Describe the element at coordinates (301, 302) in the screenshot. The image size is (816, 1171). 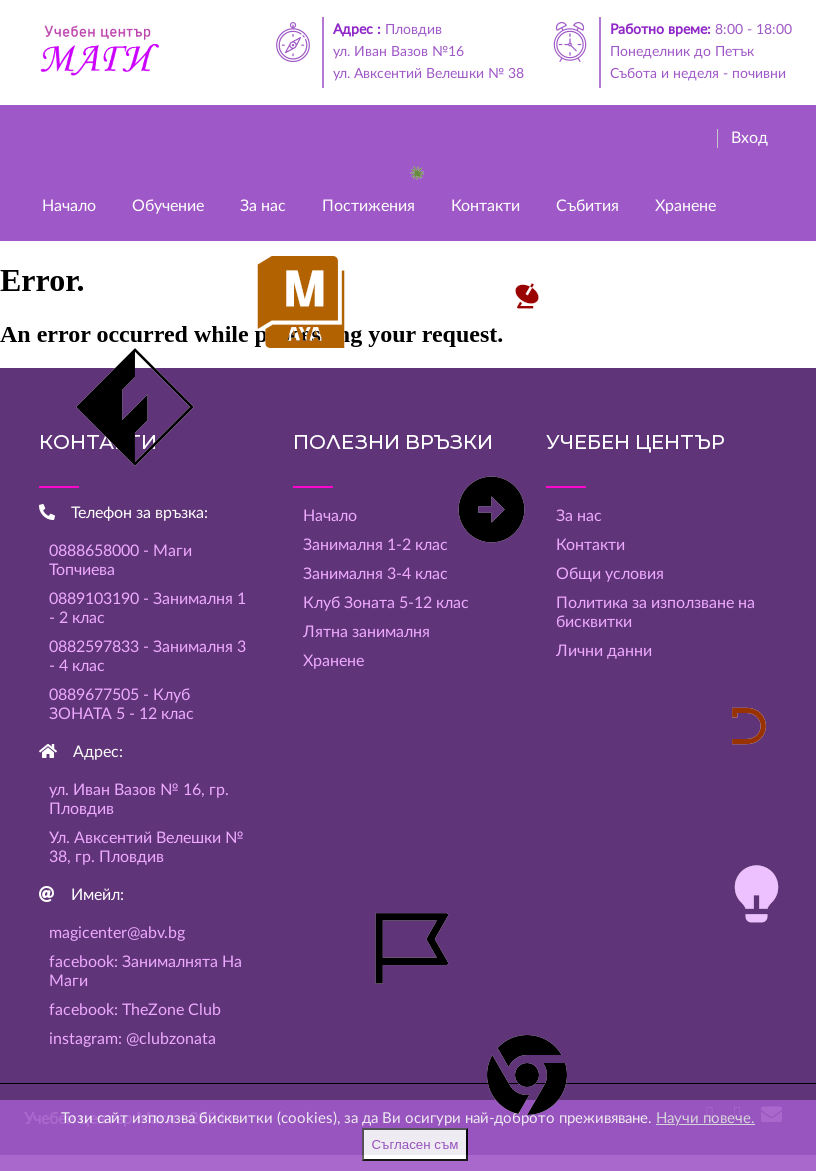
I see `open Autodesk Maya application` at that location.